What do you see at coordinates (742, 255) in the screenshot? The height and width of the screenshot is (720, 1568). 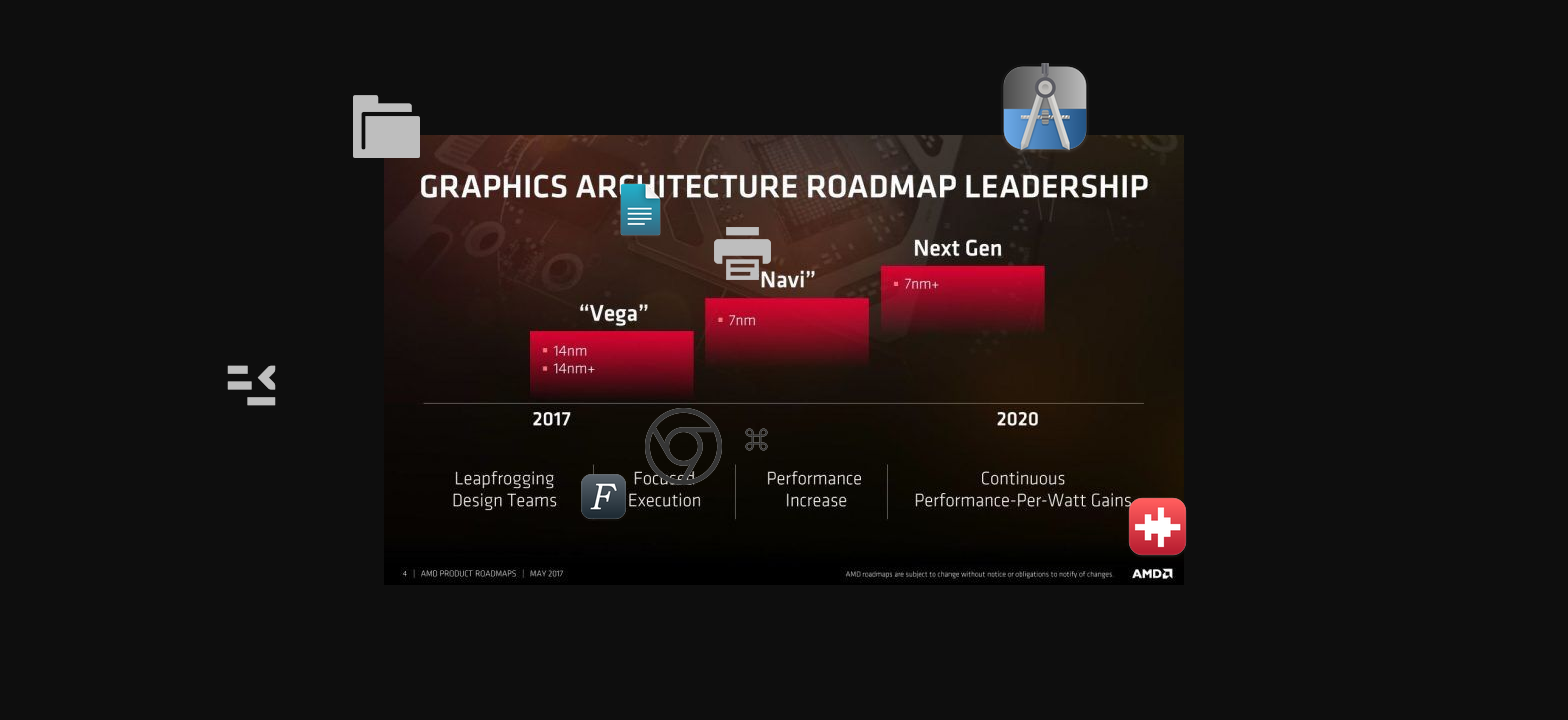 I see `print the current document` at bounding box center [742, 255].